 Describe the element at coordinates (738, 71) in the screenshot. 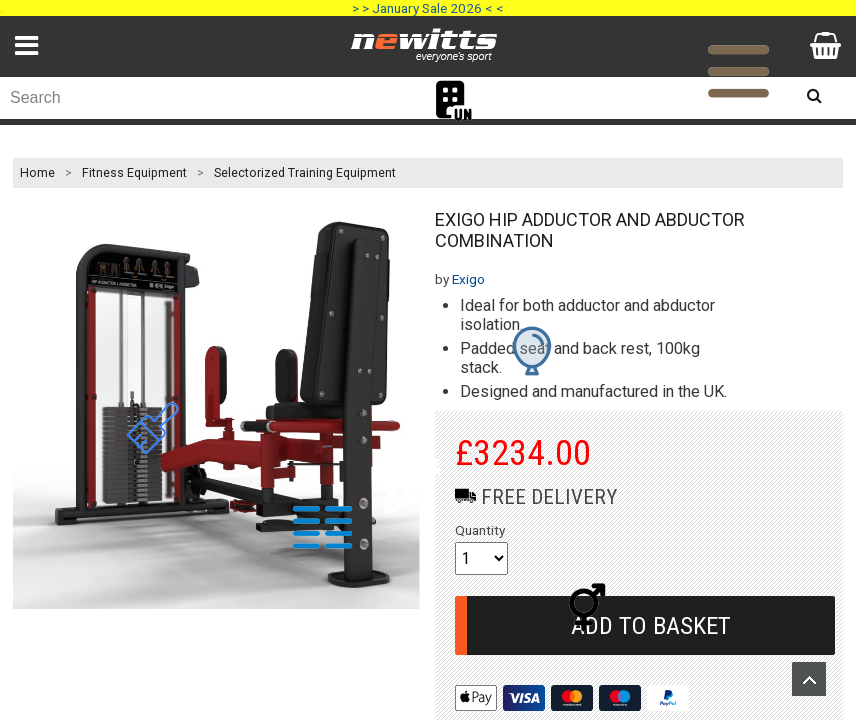

I see `open navigation menu` at that location.